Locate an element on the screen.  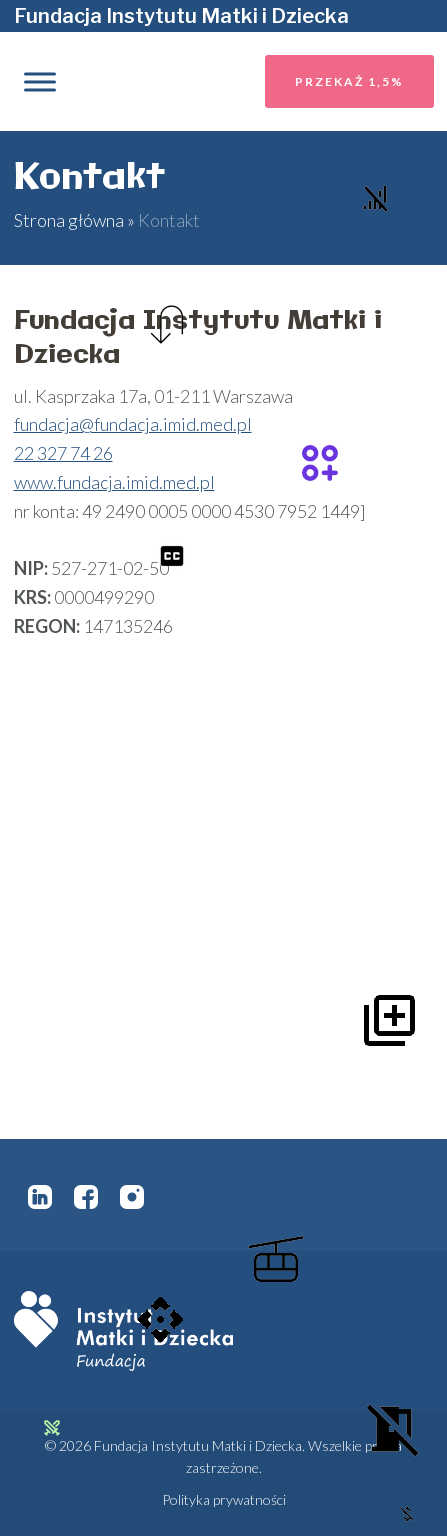
indicates no cost or free item is located at coordinates (407, 1514).